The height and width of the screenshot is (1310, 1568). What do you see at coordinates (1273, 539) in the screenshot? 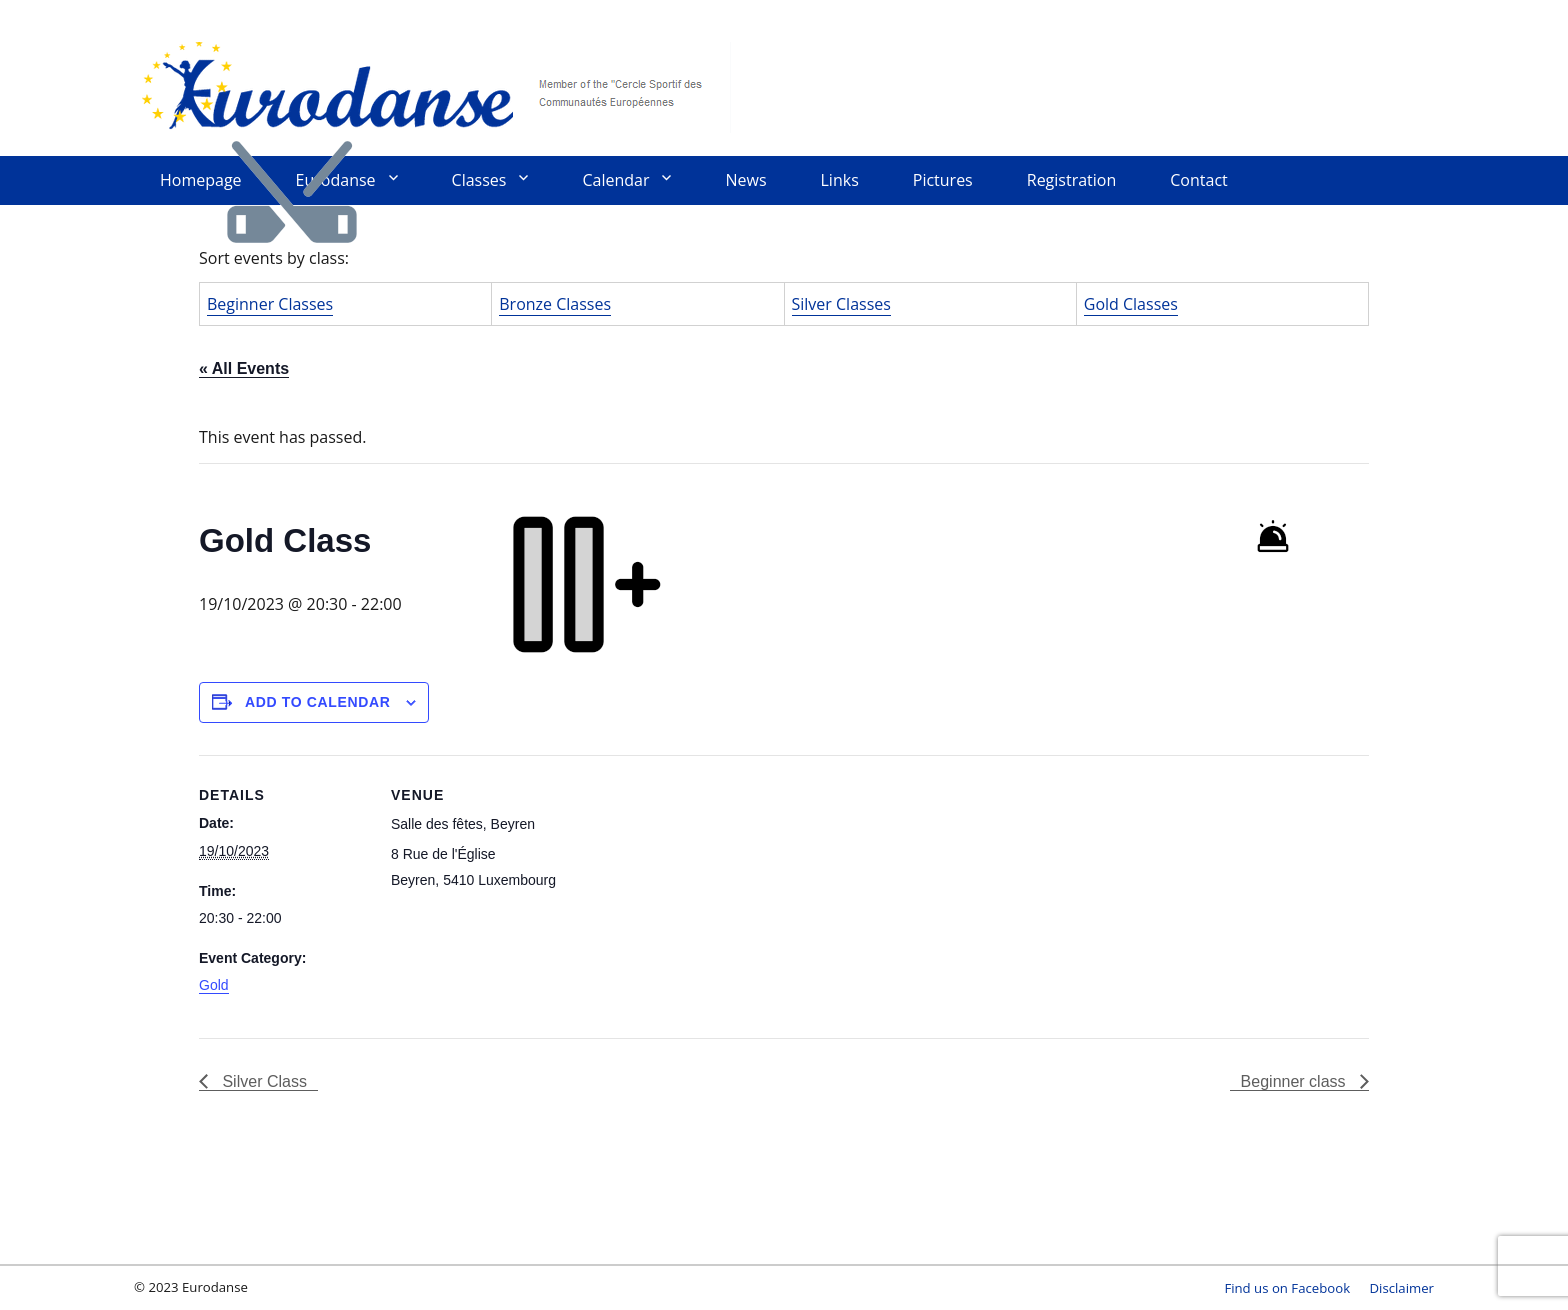
I see `indicates an active alert or emergency notification` at bounding box center [1273, 539].